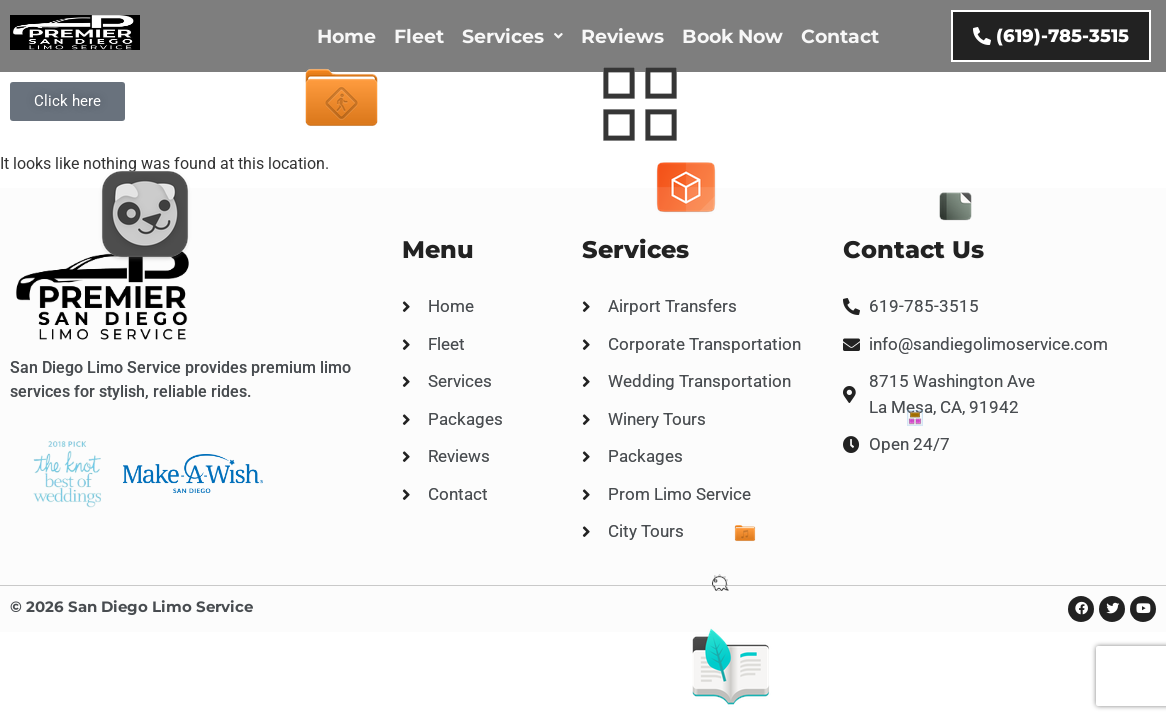 This screenshot has height=720, width=1166. Describe the element at coordinates (915, 418) in the screenshot. I see `select all items in the current view` at that location.